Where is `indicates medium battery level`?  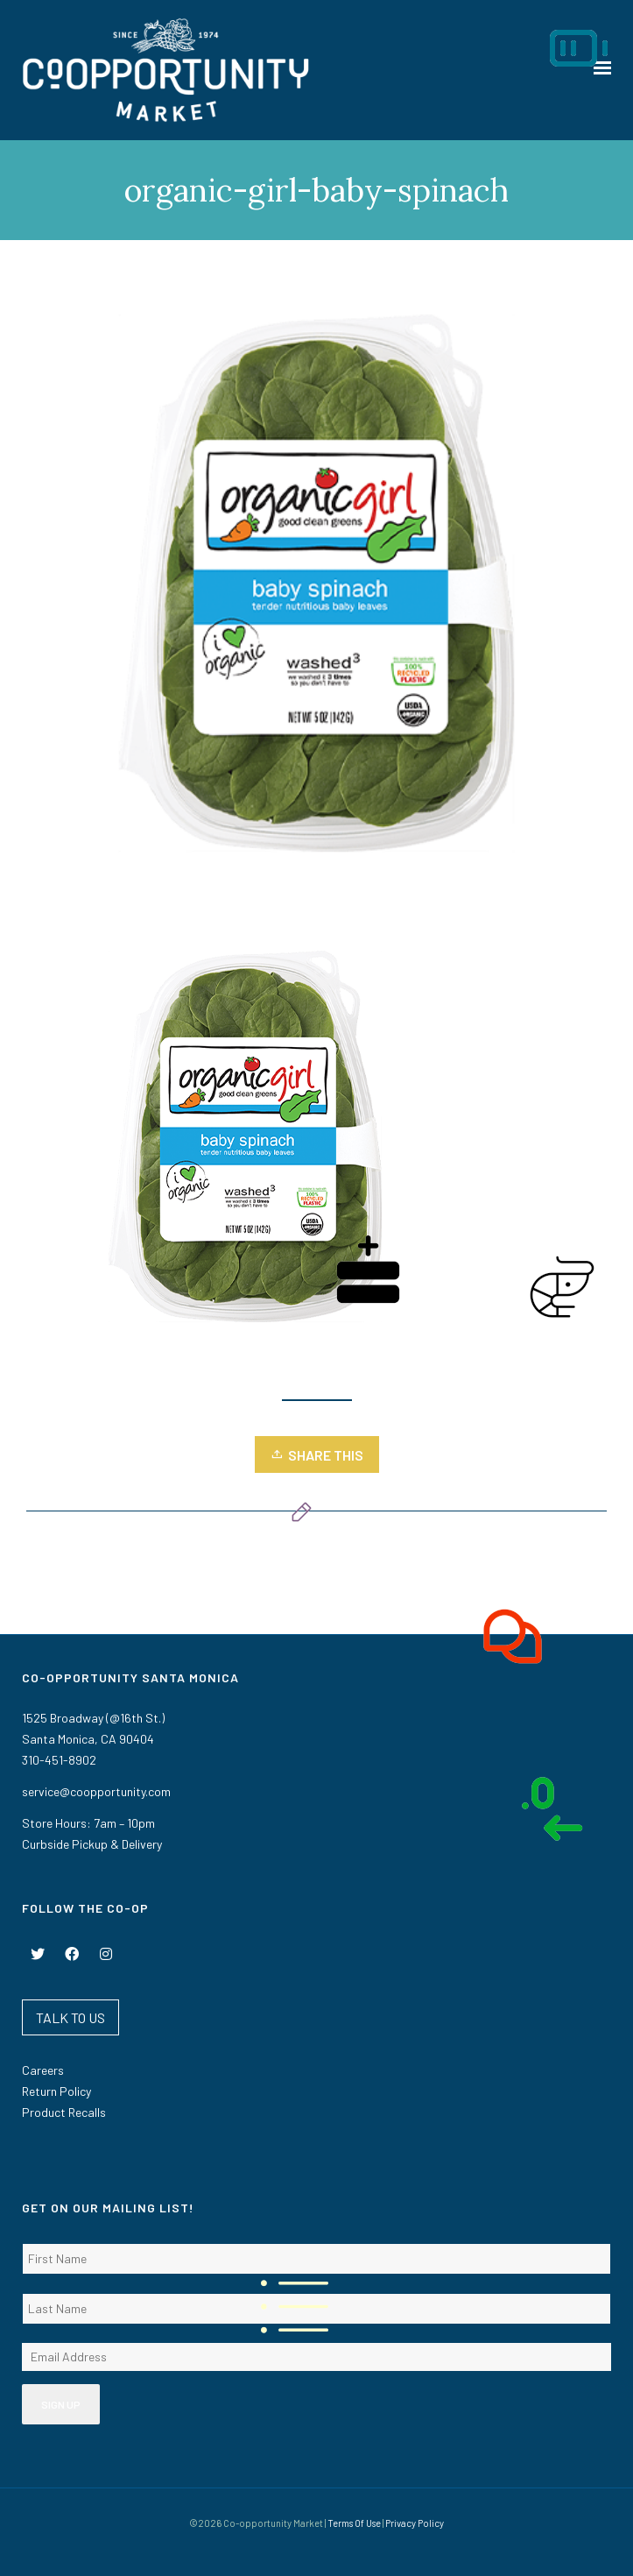
indicates medium battery level is located at coordinates (579, 48).